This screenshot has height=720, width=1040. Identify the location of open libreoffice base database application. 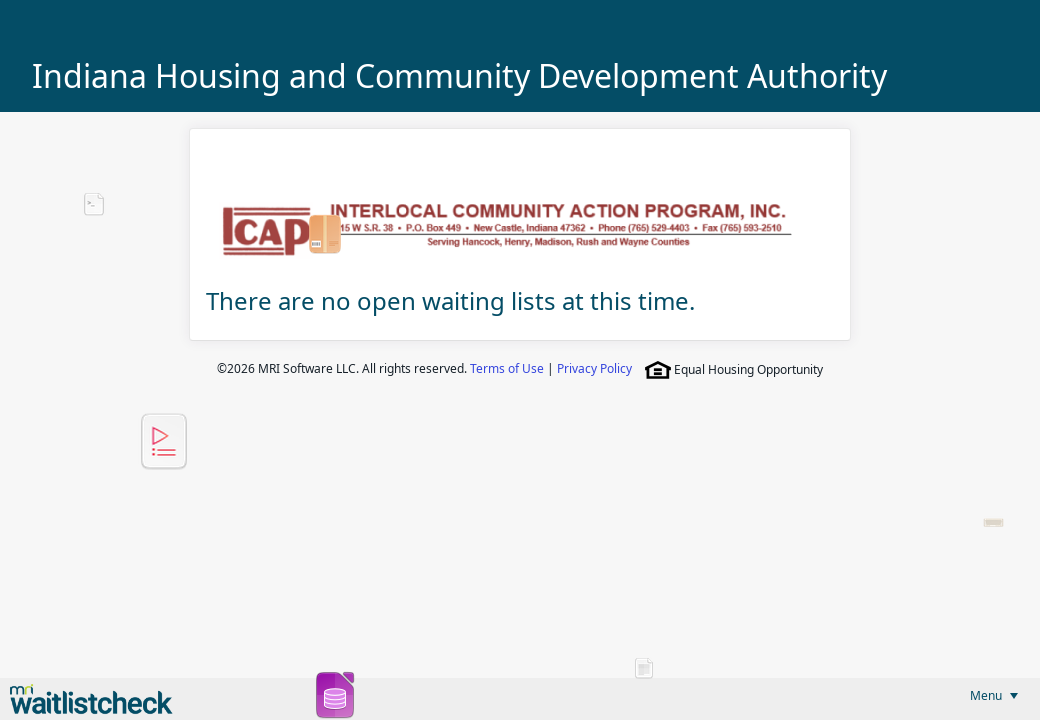
(335, 695).